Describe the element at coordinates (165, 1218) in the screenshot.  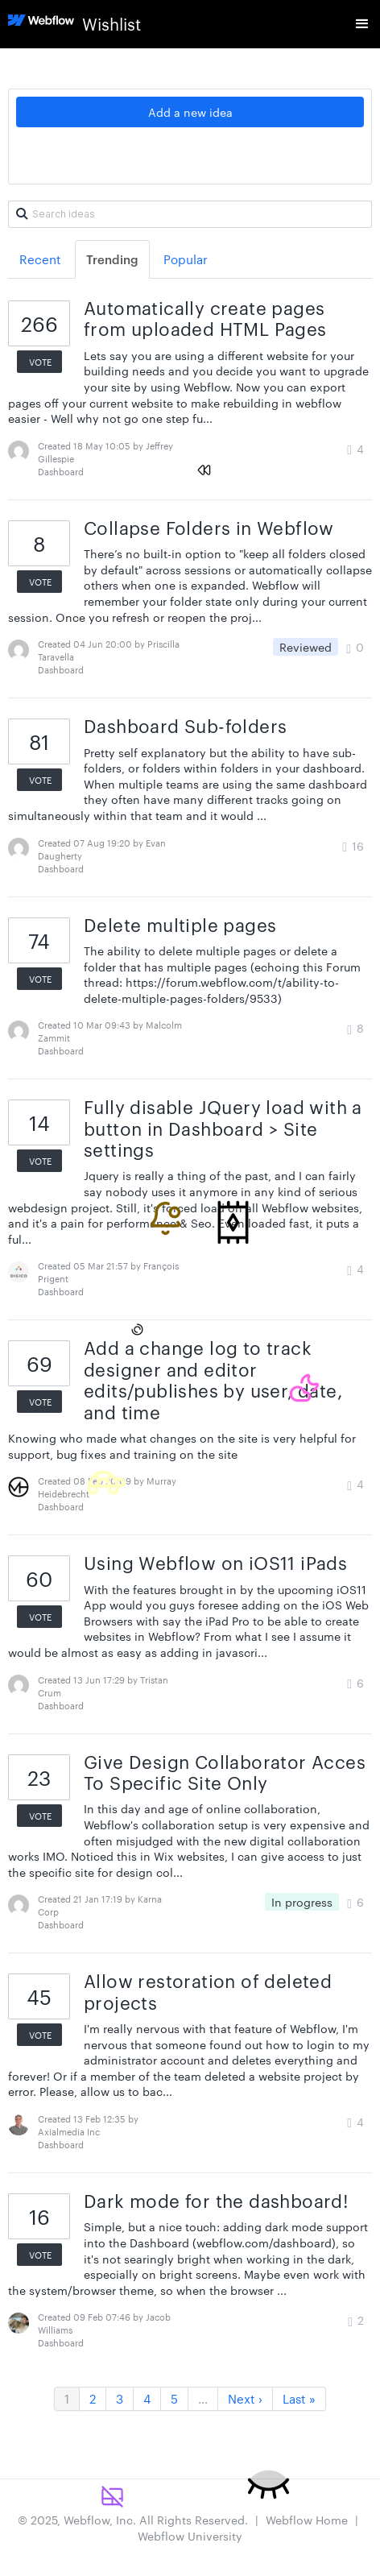
I see `indicates new notifications` at that location.